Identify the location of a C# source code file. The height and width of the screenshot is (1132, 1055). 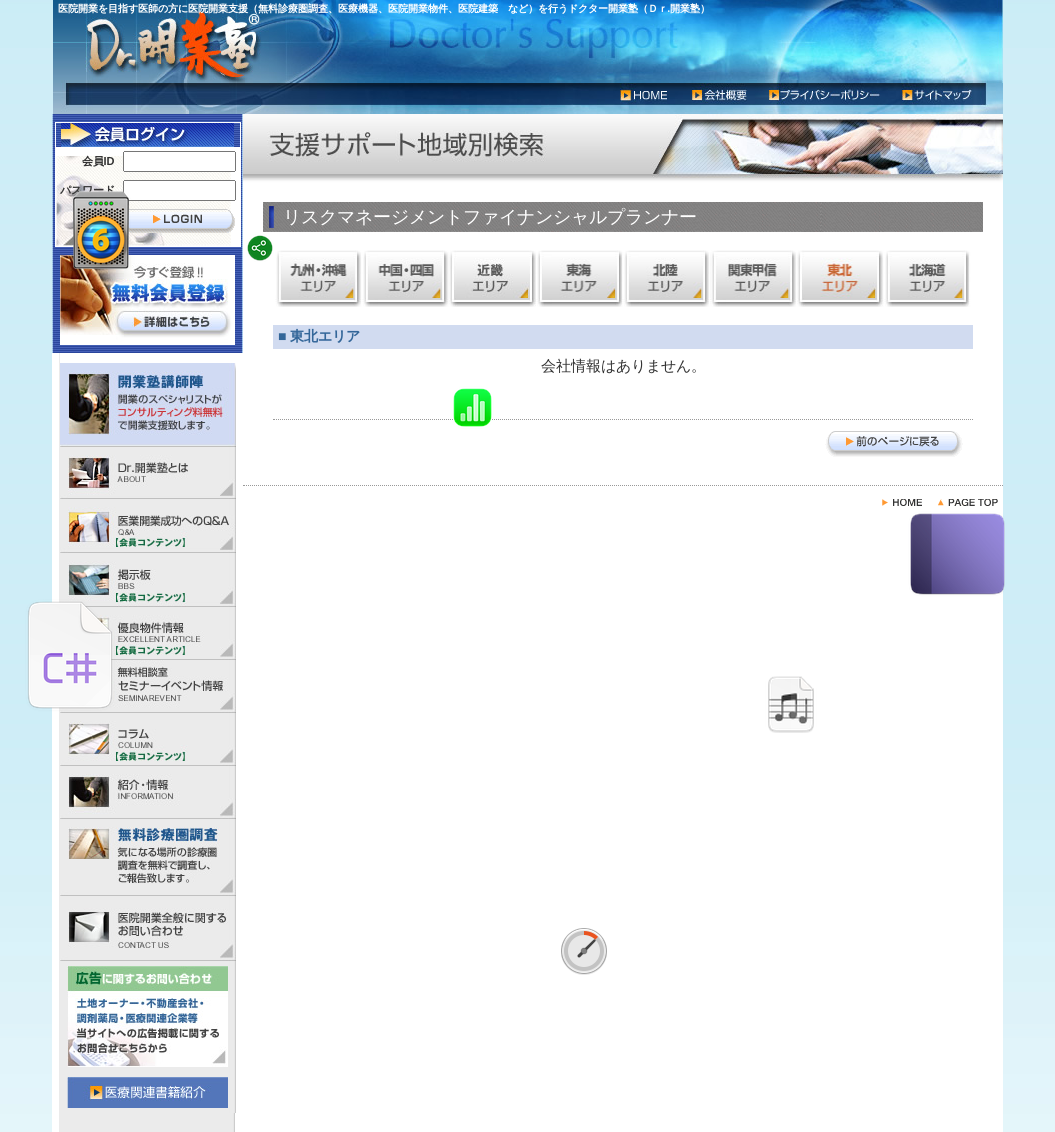
(70, 655).